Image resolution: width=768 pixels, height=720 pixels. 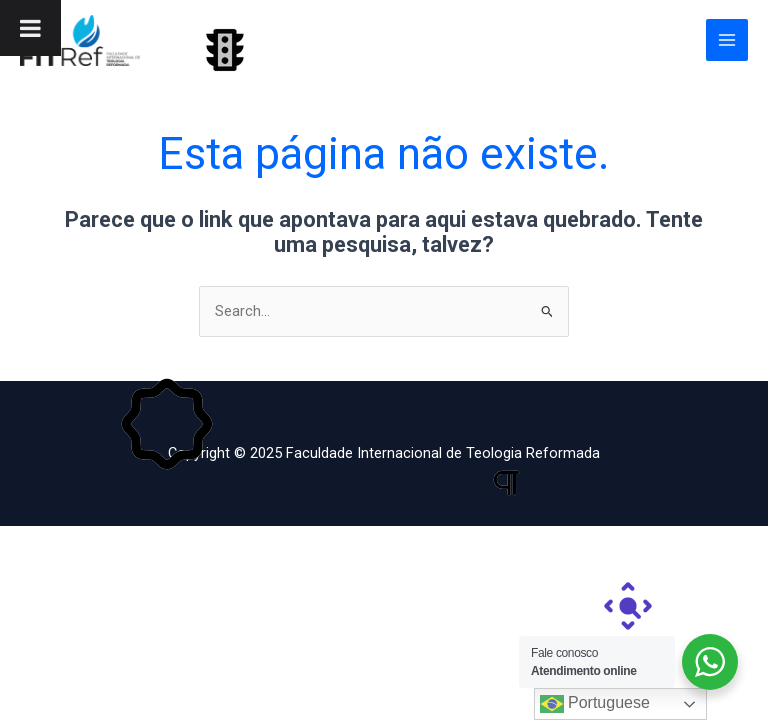 What do you see at coordinates (167, 424) in the screenshot?
I see `indicates verified or authenticated content` at bounding box center [167, 424].